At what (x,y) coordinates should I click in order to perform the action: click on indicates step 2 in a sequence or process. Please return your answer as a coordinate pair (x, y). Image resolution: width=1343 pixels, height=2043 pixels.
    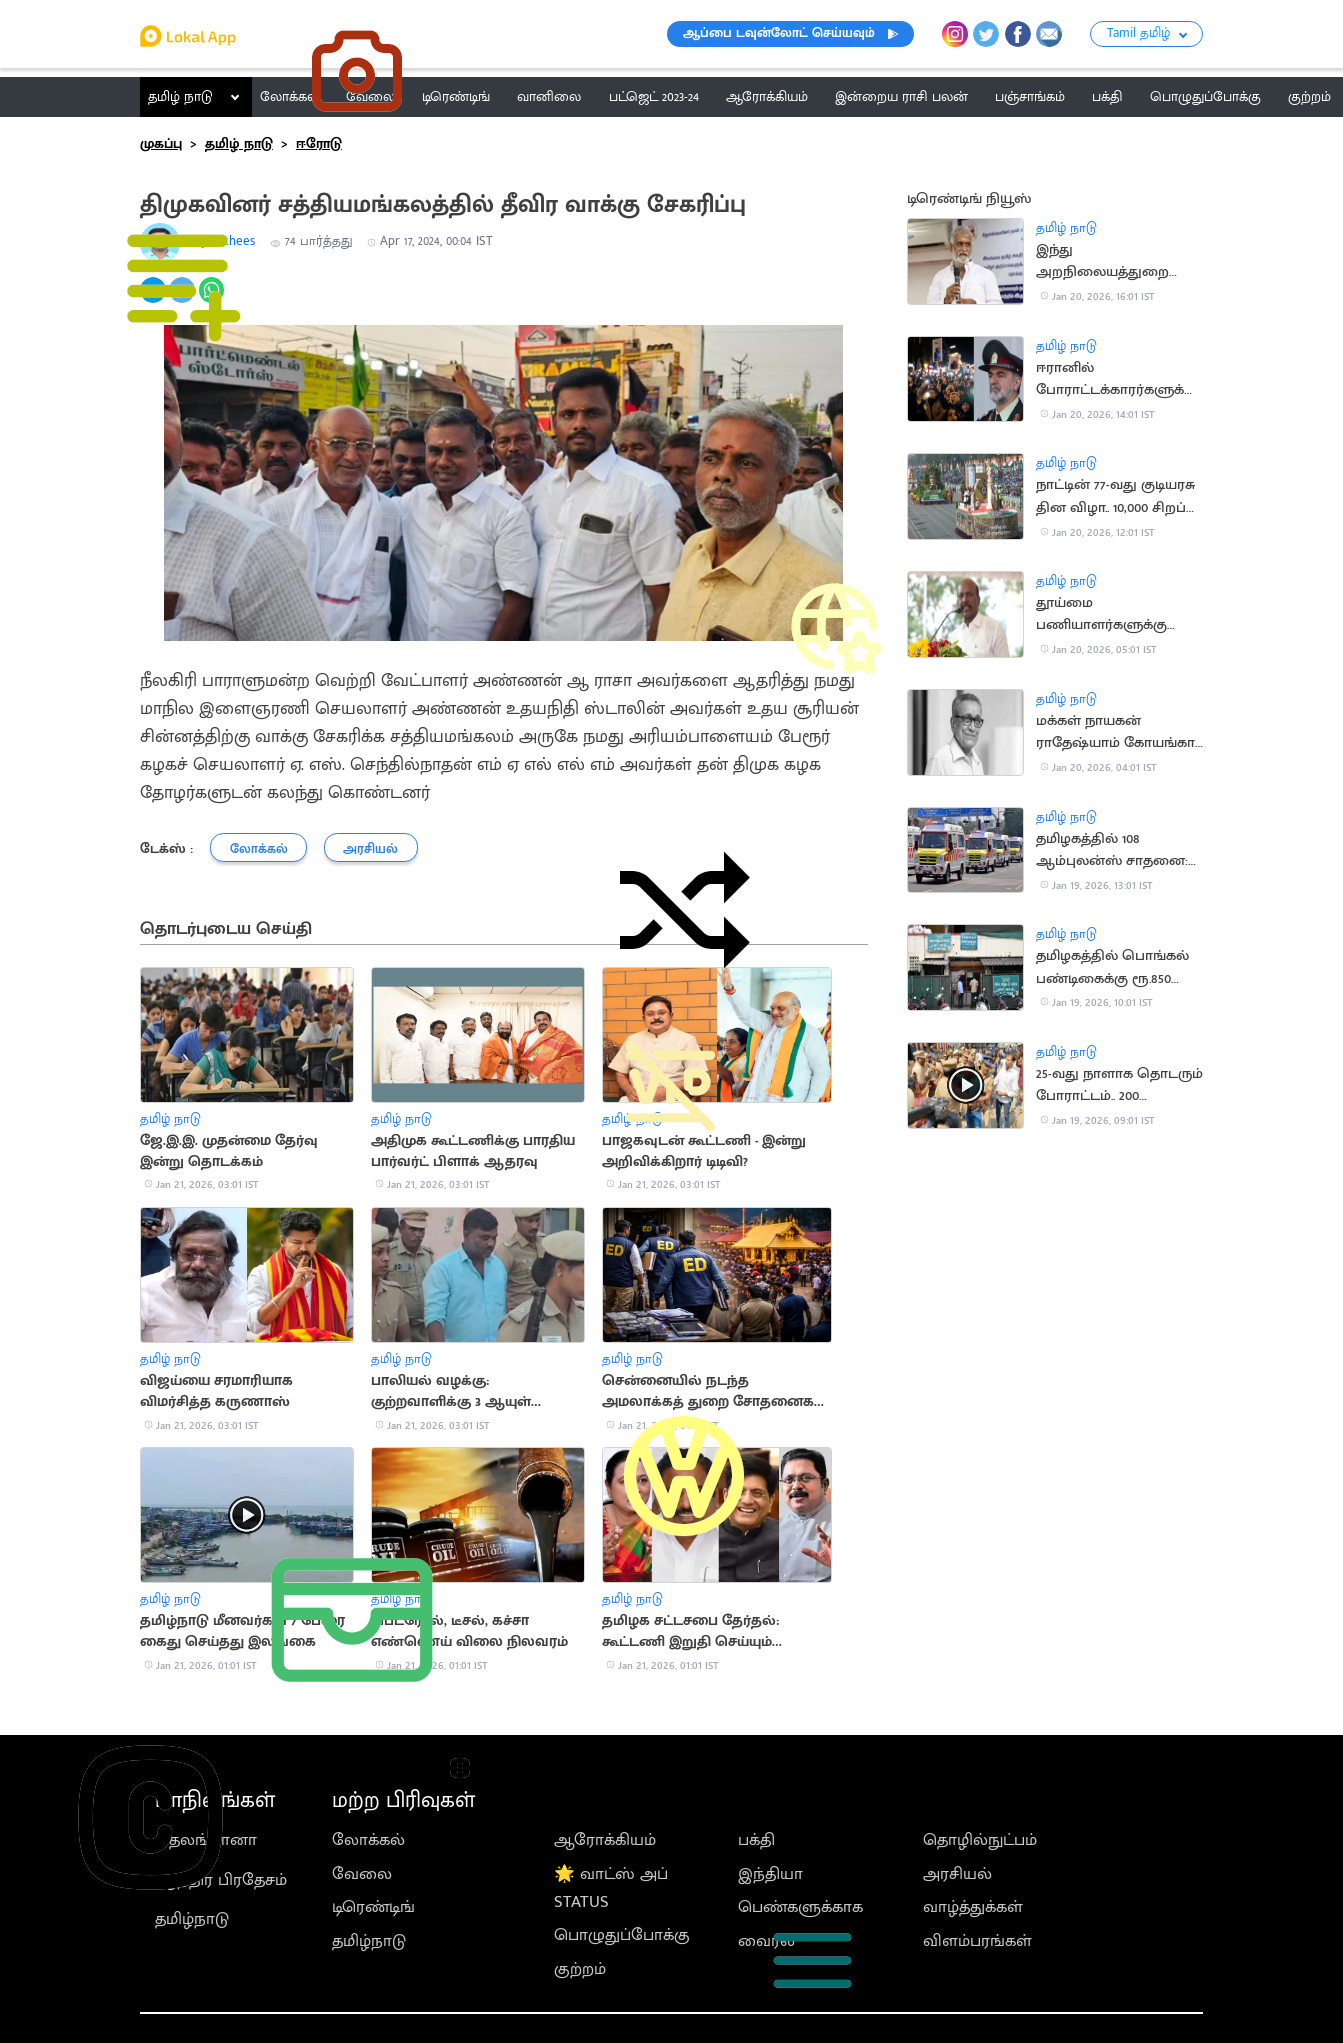
    Looking at the image, I should click on (460, 1768).